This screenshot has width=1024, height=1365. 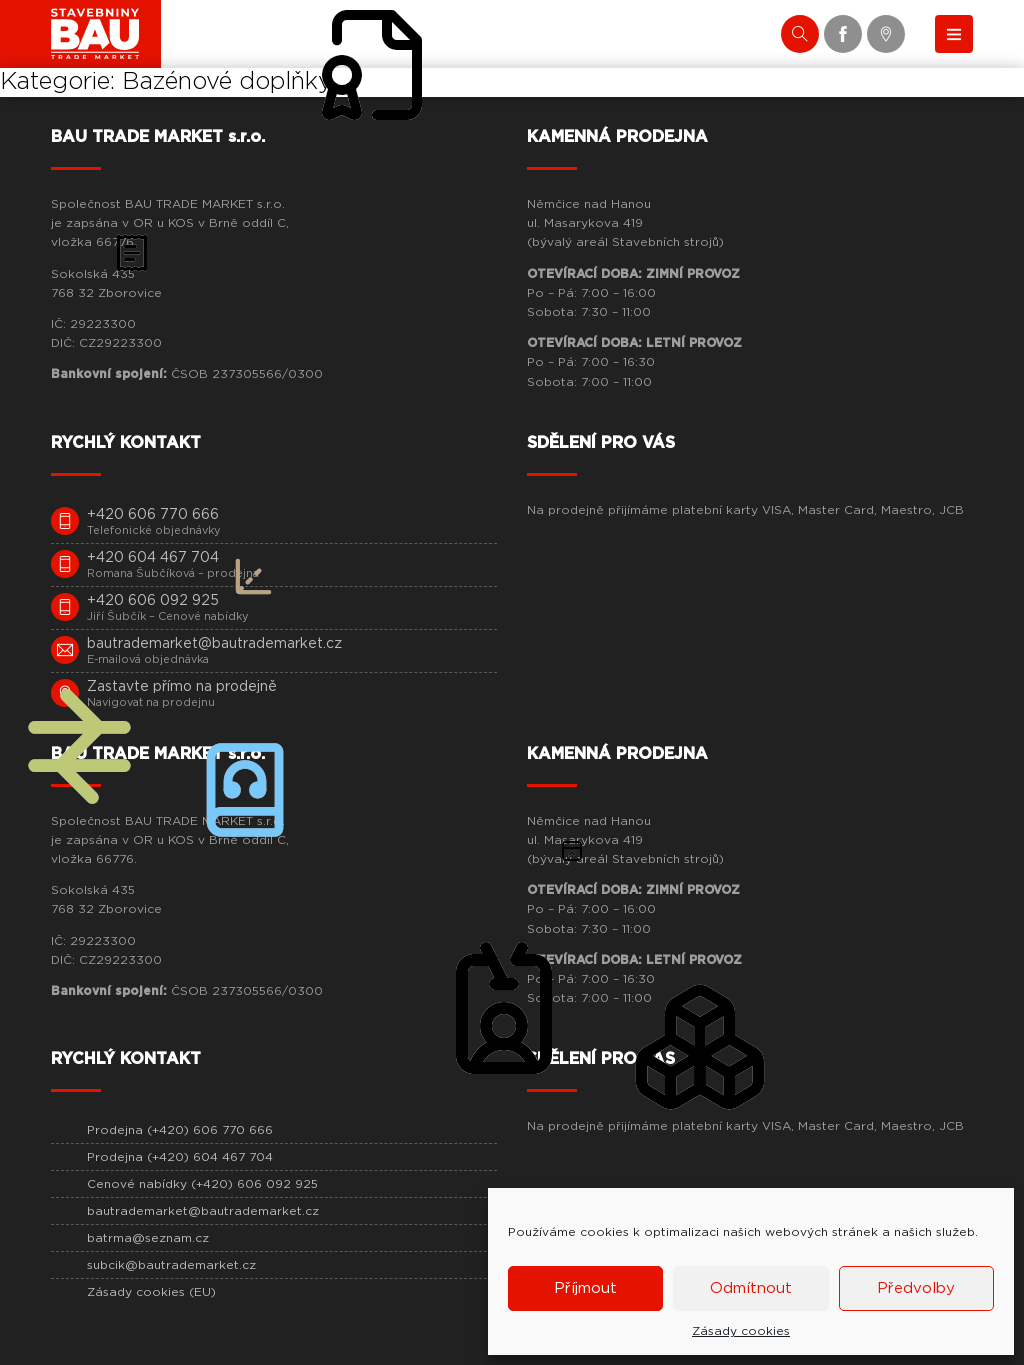 I want to click on toggle 3D view mode, so click(x=253, y=576).